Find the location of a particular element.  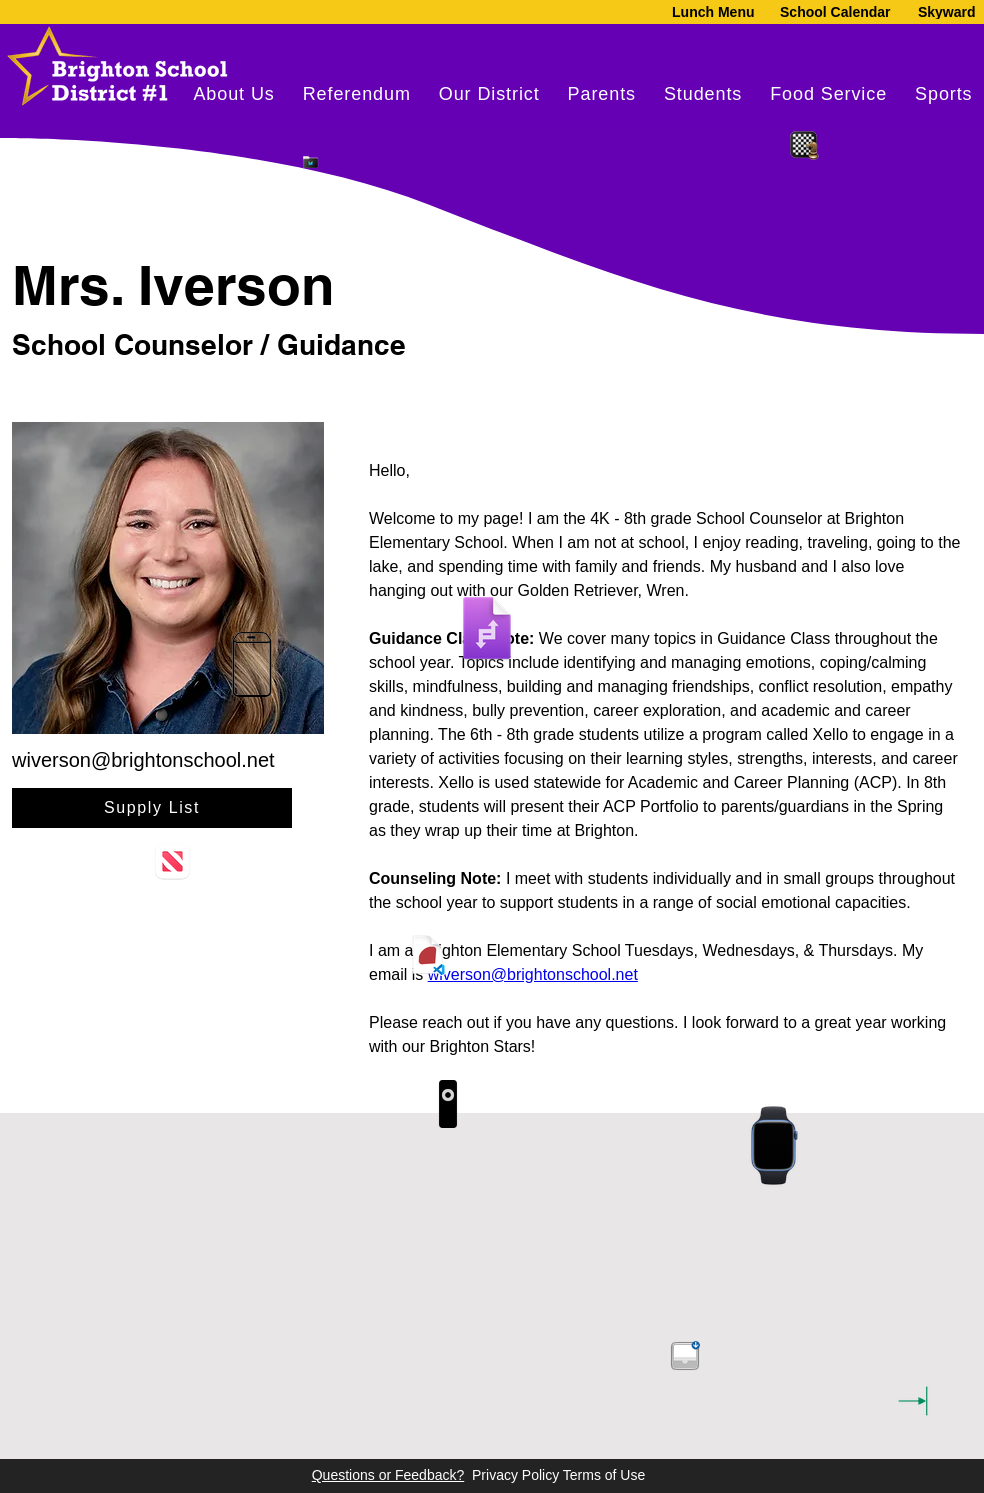

open jetbrains mps project folder is located at coordinates (310, 162).